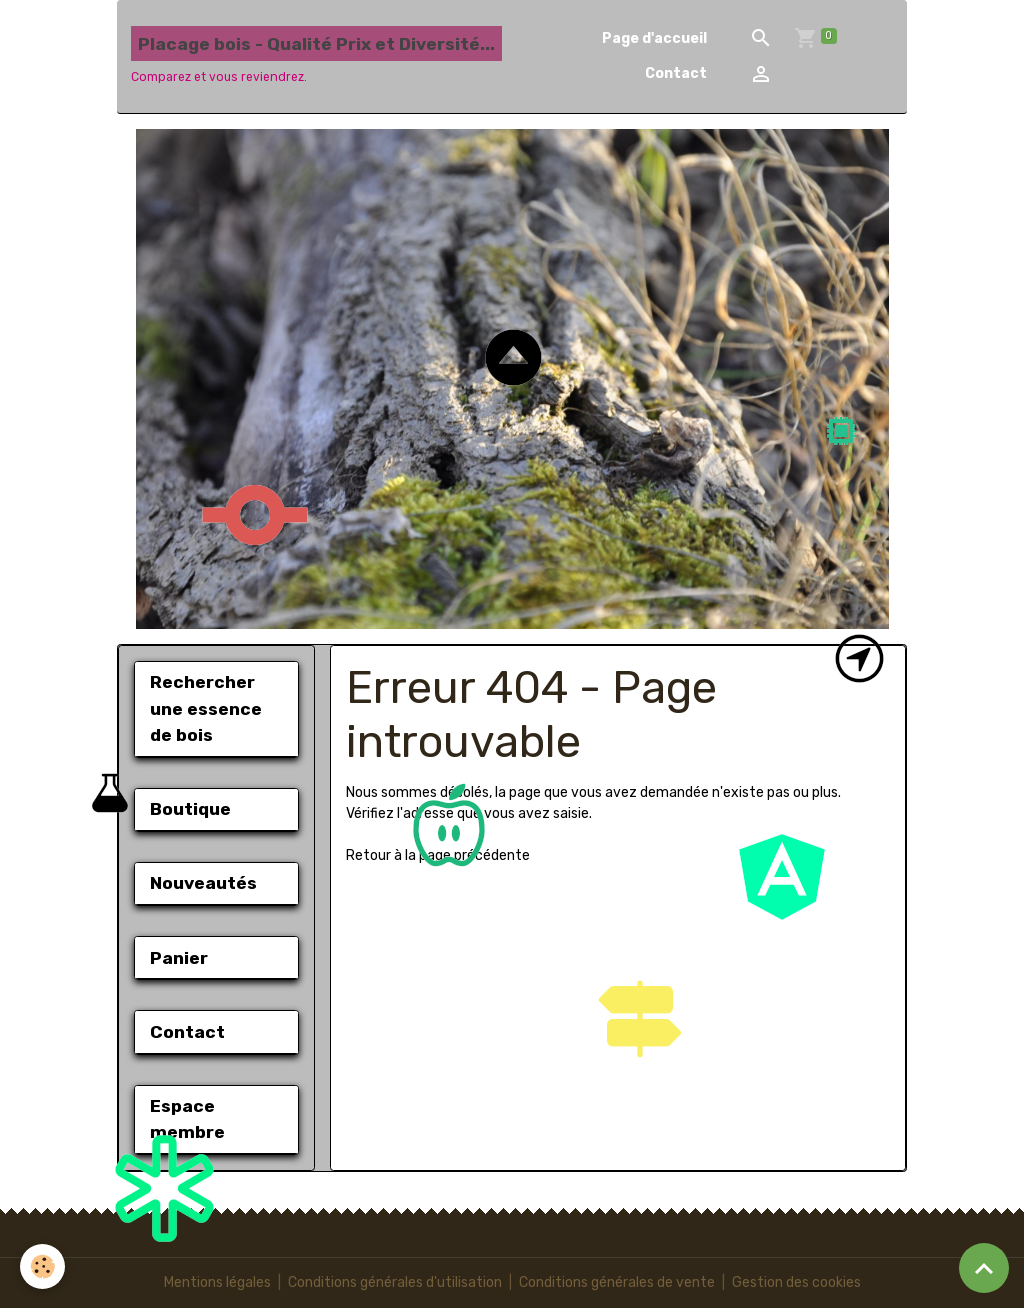 The image size is (1024, 1308). I want to click on access medical or health-related features, so click(164, 1188).